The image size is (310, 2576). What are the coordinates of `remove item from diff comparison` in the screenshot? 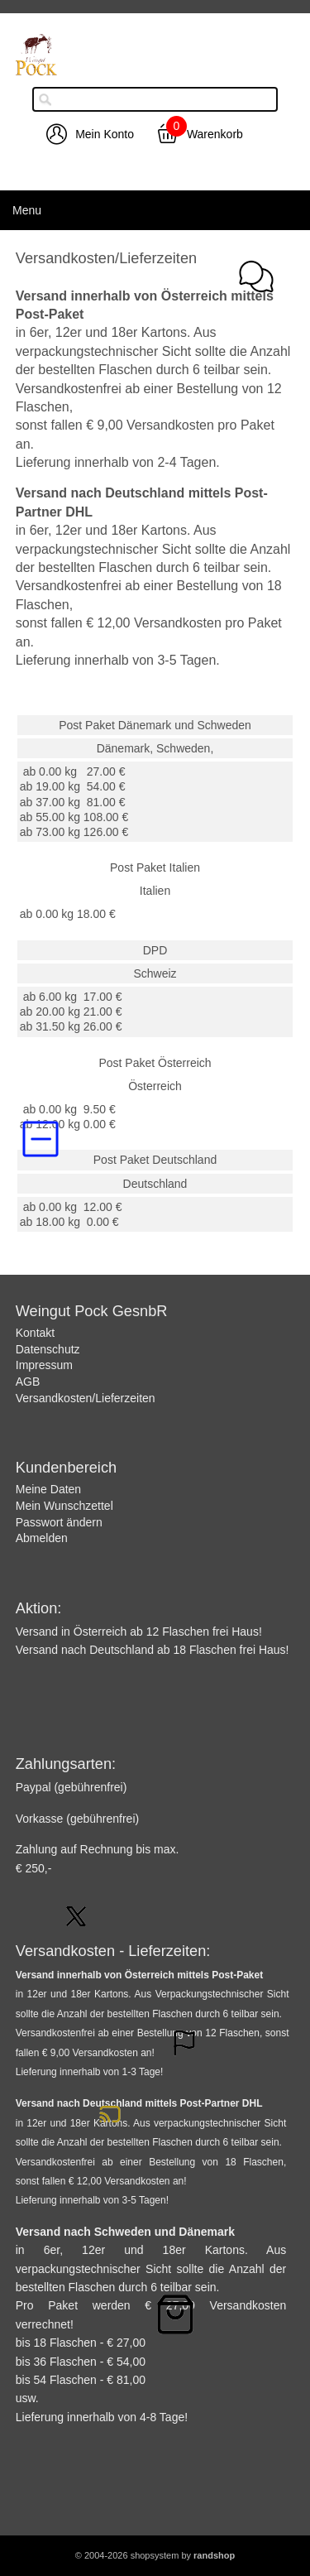 It's located at (41, 1139).